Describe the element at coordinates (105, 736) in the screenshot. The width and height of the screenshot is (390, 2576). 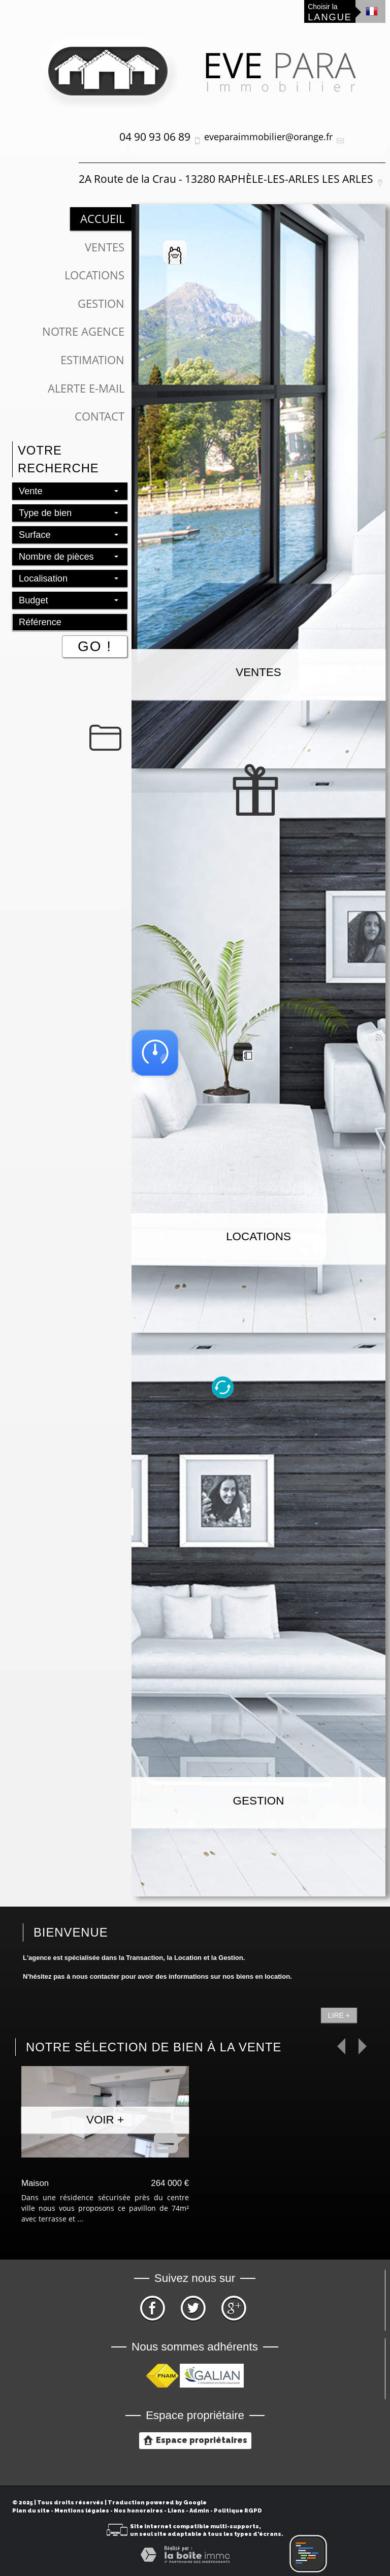
I see `open file manager` at that location.